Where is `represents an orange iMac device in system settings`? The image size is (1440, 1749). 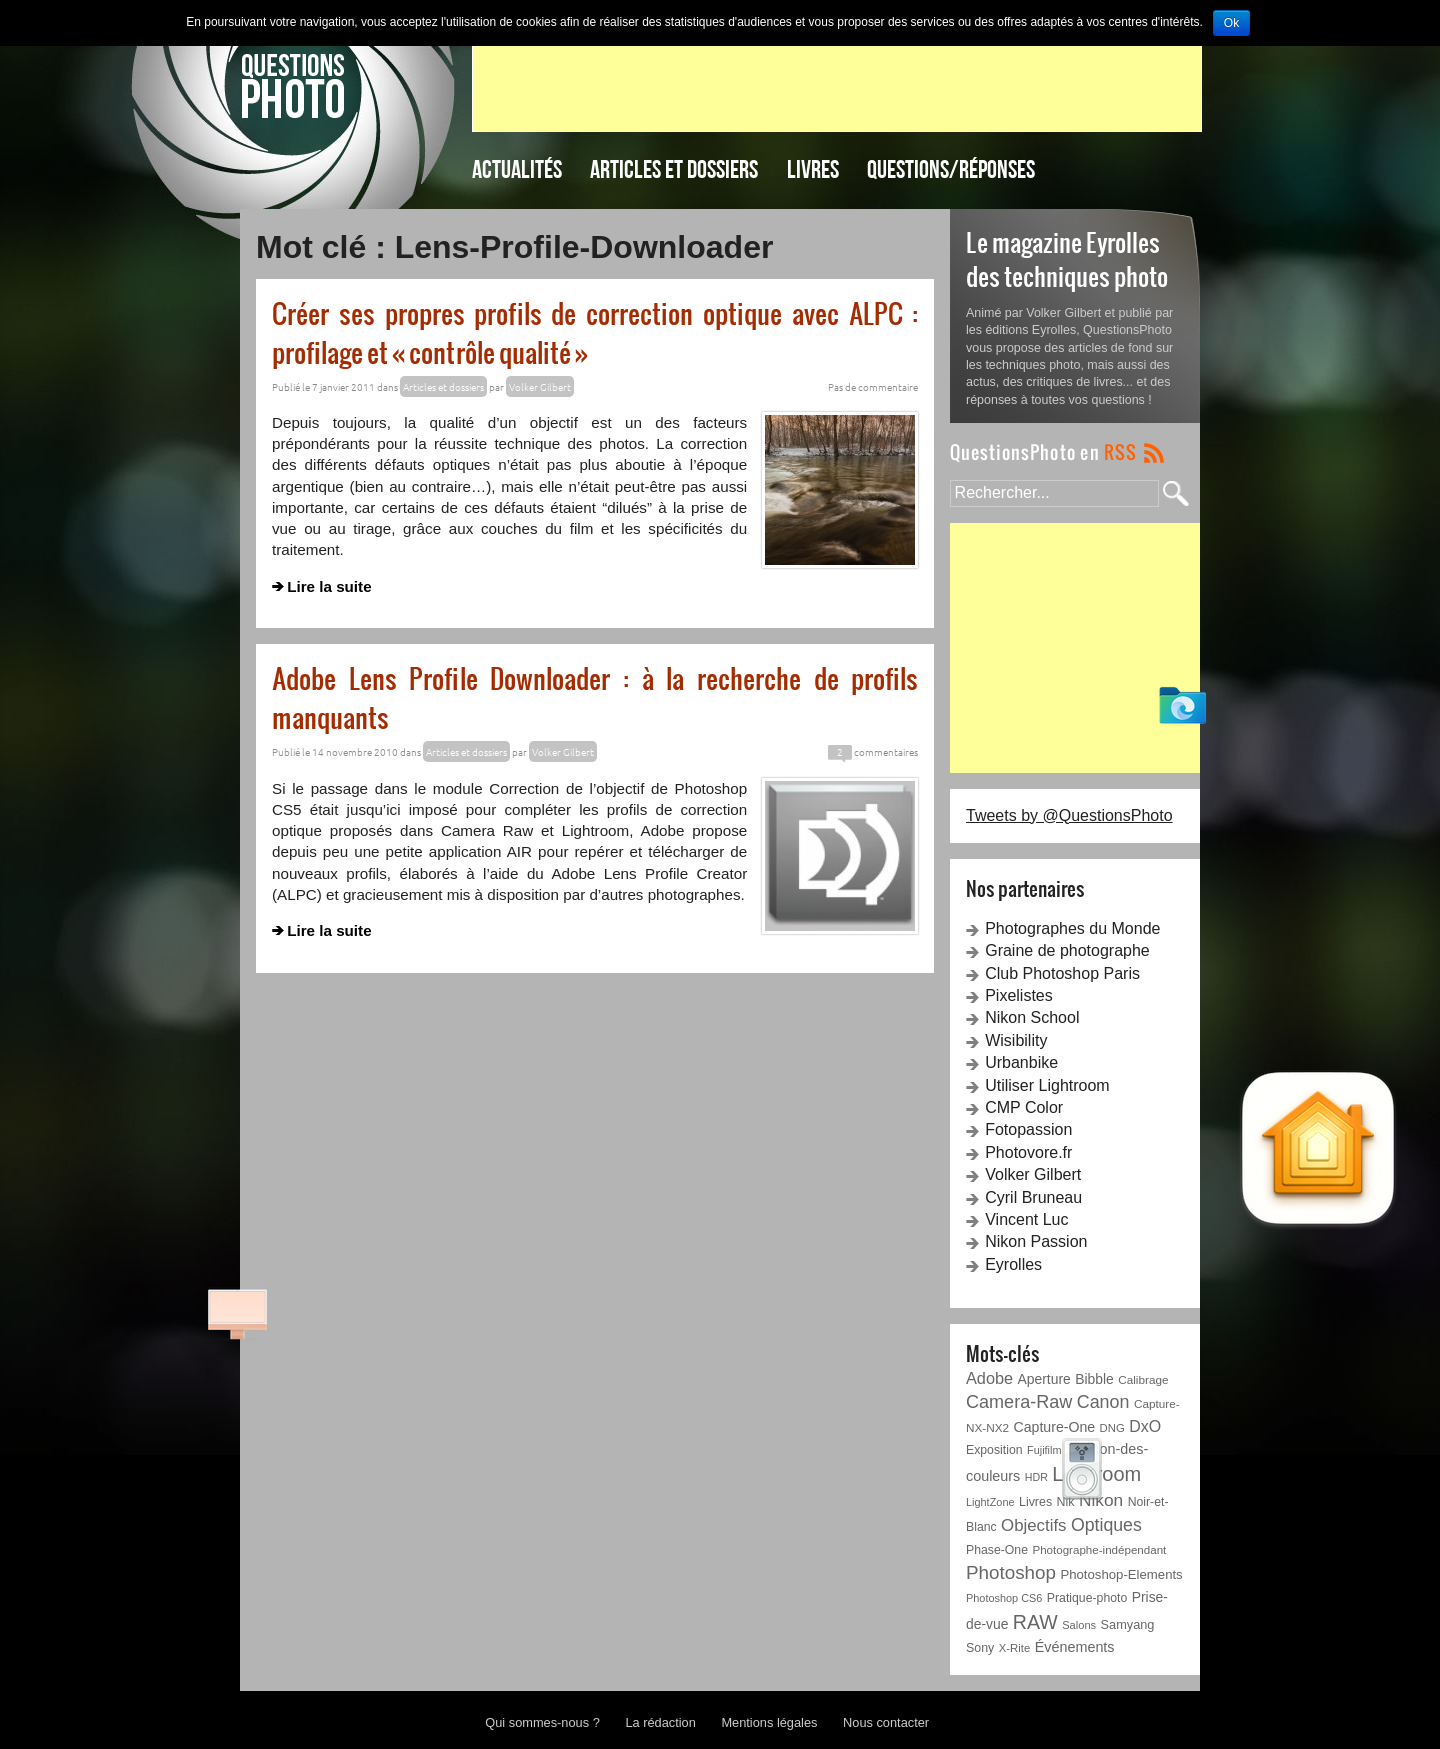
represents an orange iMac device in system settings is located at coordinates (237, 1313).